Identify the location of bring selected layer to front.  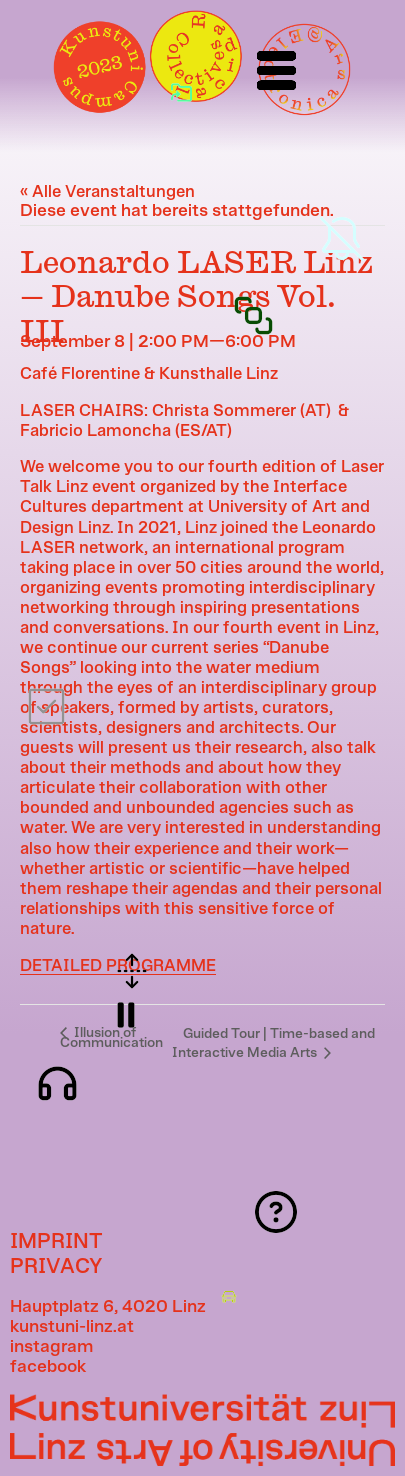
(253, 315).